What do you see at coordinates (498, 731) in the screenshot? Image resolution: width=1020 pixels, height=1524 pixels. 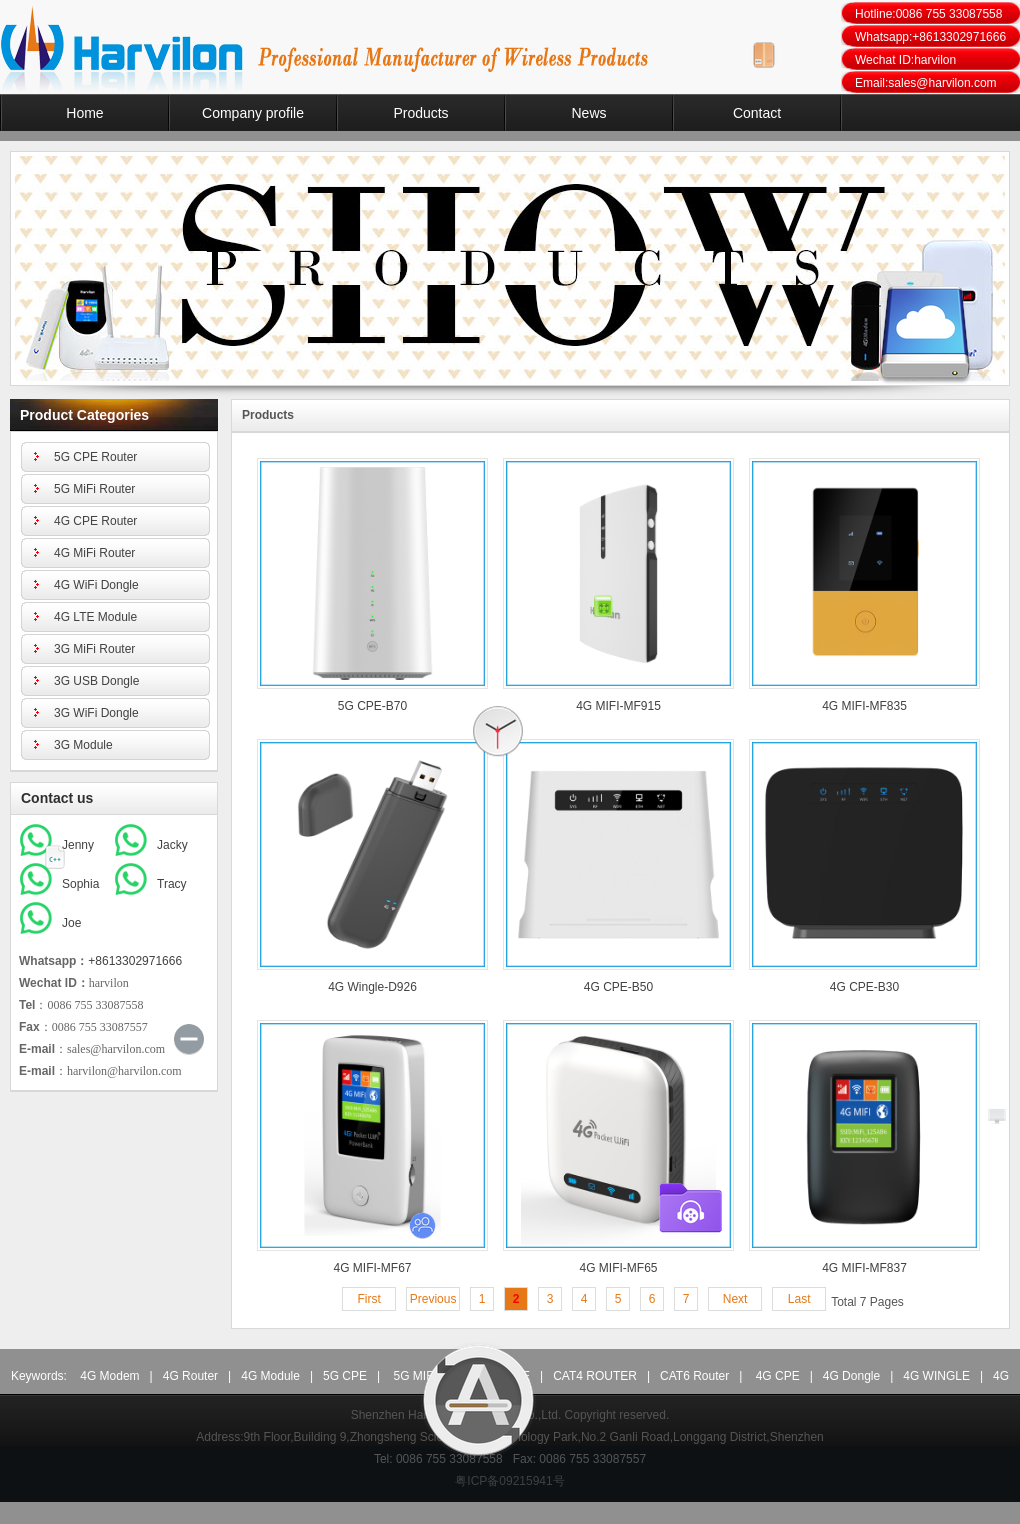 I see `open recently accessed documents` at bounding box center [498, 731].